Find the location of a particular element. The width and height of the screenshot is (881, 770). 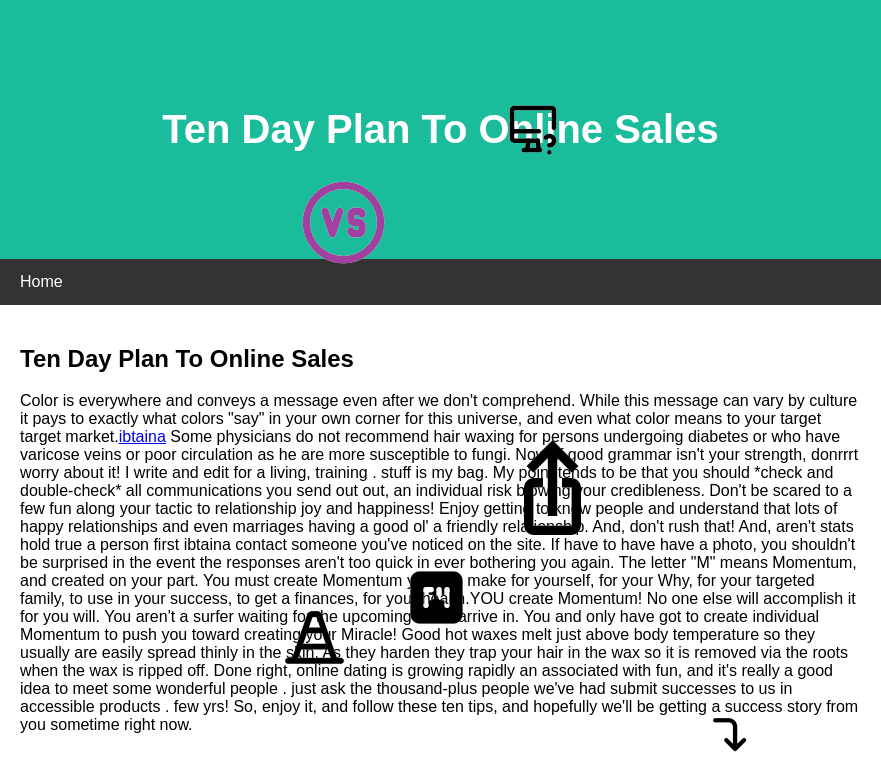

keyboard shortcut indicator for F4 function key is located at coordinates (436, 597).